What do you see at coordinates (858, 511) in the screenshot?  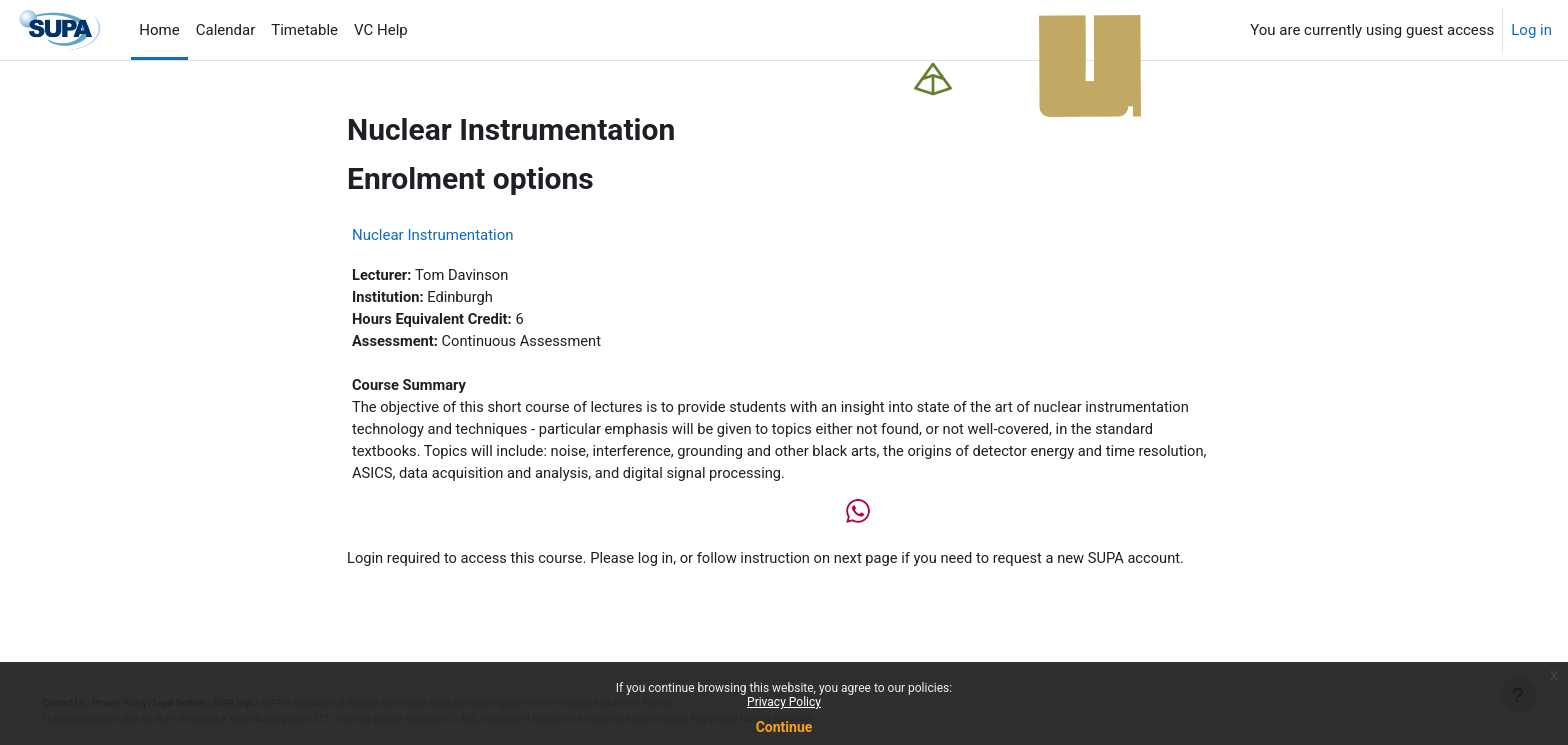 I see `open whatsapp messaging app` at bounding box center [858, 511].